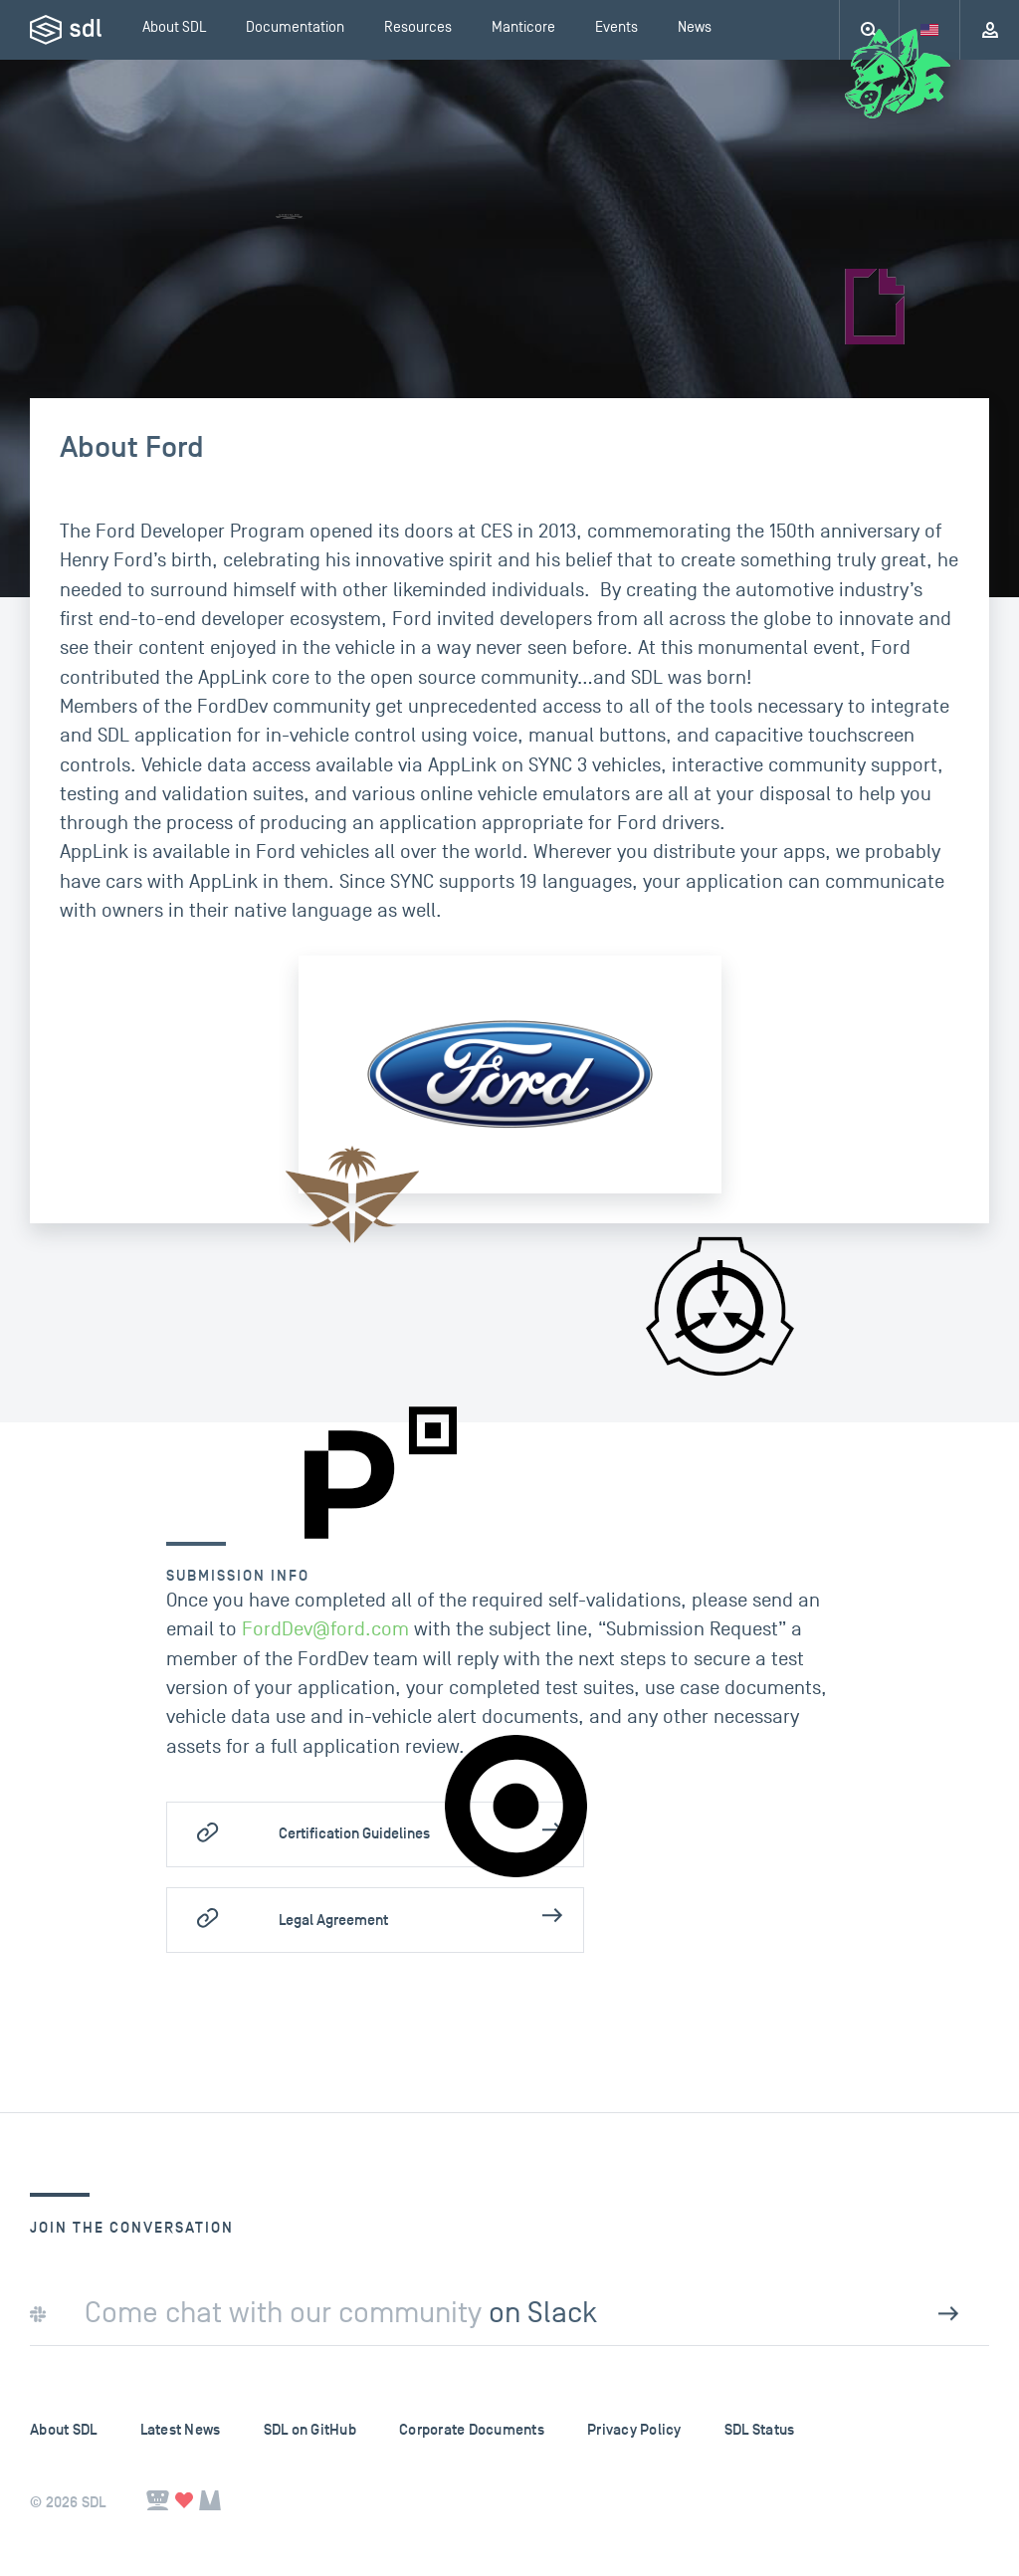 The height and width of the screenshot is (2576, 1019). What do you see at coordinates (515, 1806) in the screenshot?
I see `Target store logo` at bounding box center [515, 1806].